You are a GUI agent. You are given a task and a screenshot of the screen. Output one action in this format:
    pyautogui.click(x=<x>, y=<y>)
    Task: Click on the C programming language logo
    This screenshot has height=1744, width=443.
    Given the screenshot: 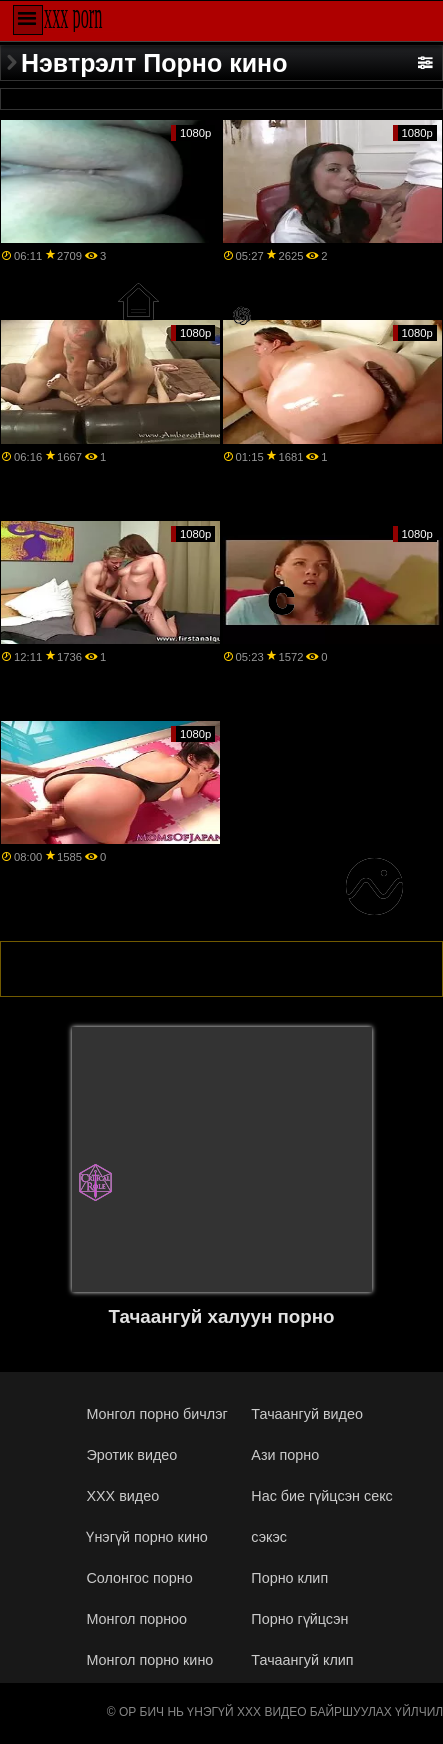 What is the action you would take?
    pyautogui.click(x=281, y=600)
    